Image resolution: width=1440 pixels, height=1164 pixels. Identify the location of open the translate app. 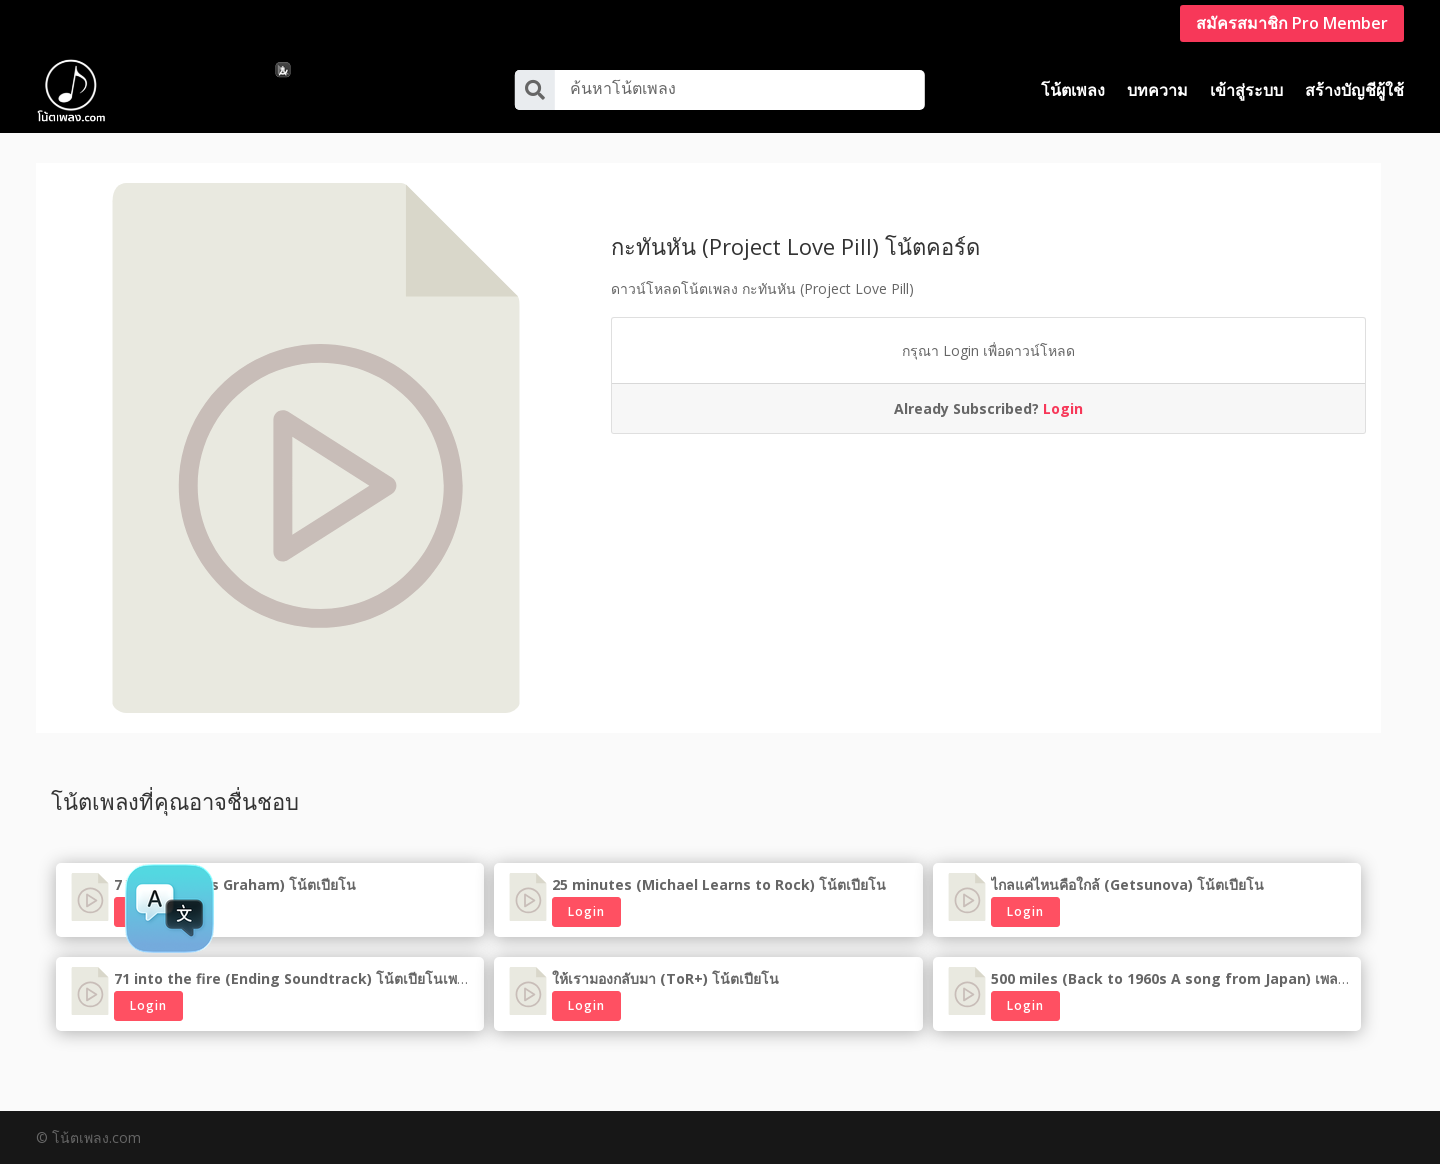
(169, 908).